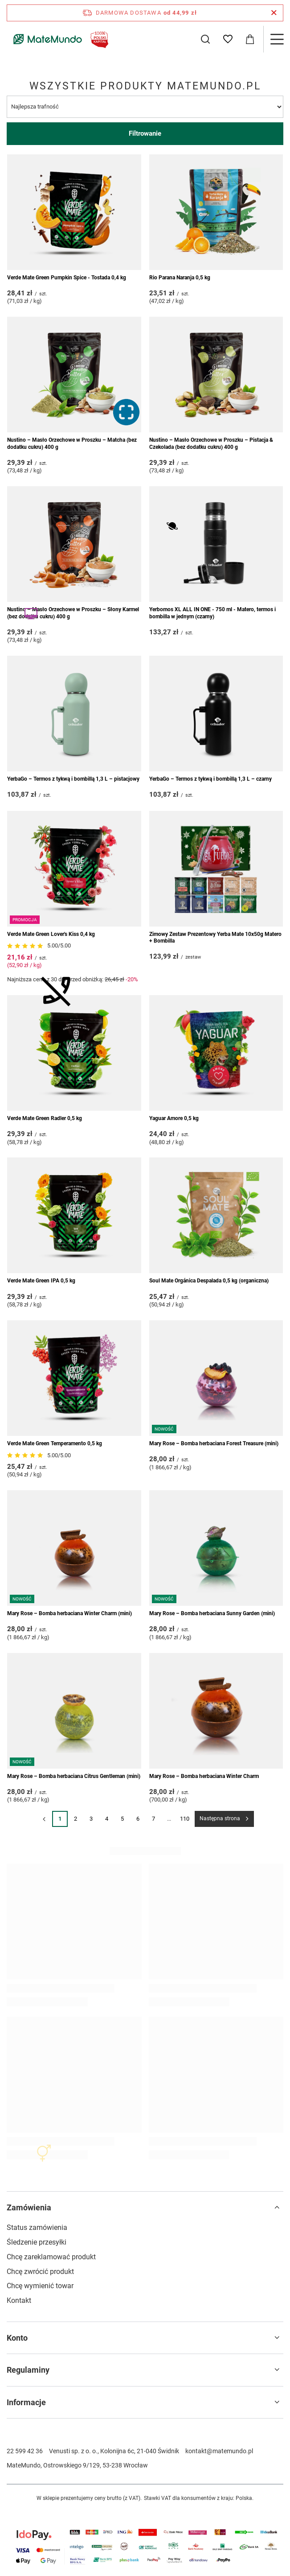 This screenshot has height=2576, width=290. I want to click on tap to scan a QR code or barcode, so click(126, 412).